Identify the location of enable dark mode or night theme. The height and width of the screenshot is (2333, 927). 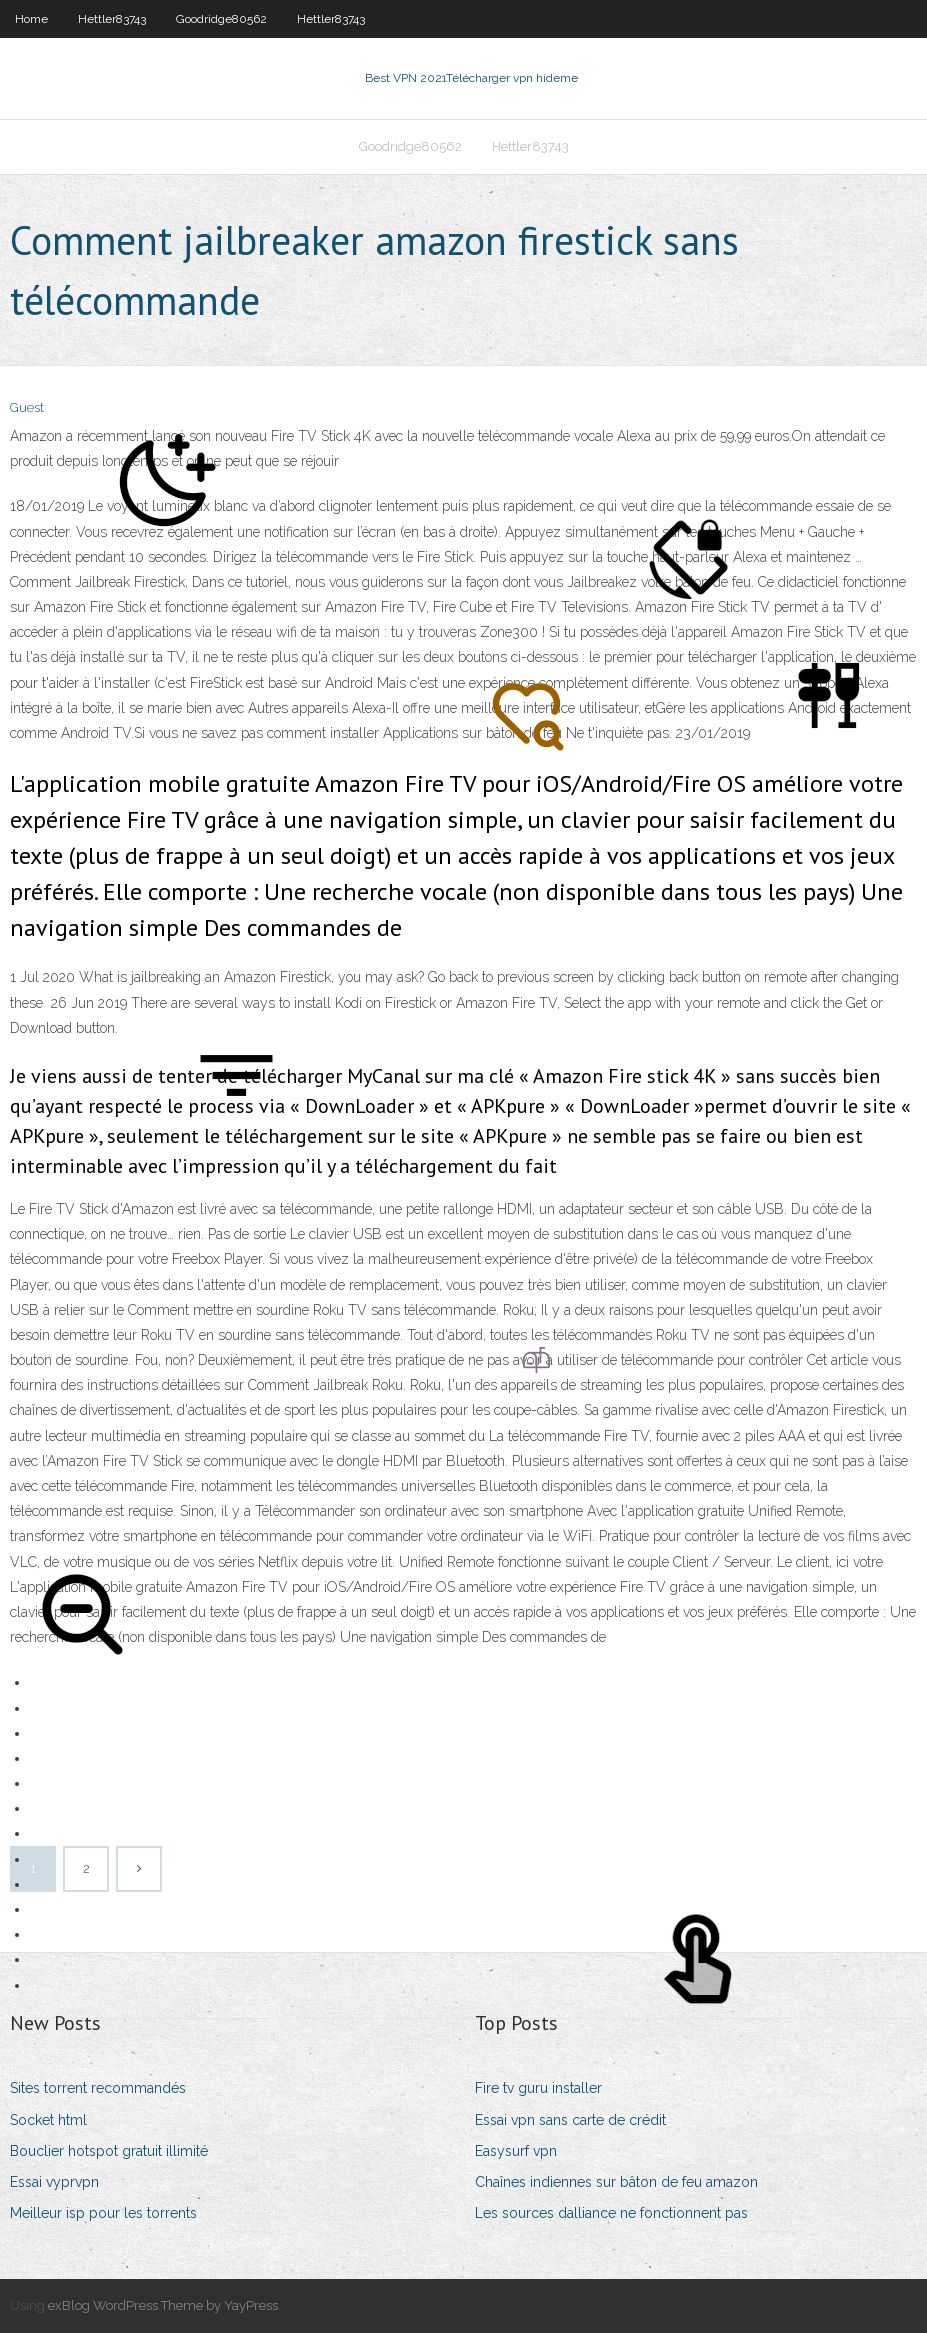
(164, 482).